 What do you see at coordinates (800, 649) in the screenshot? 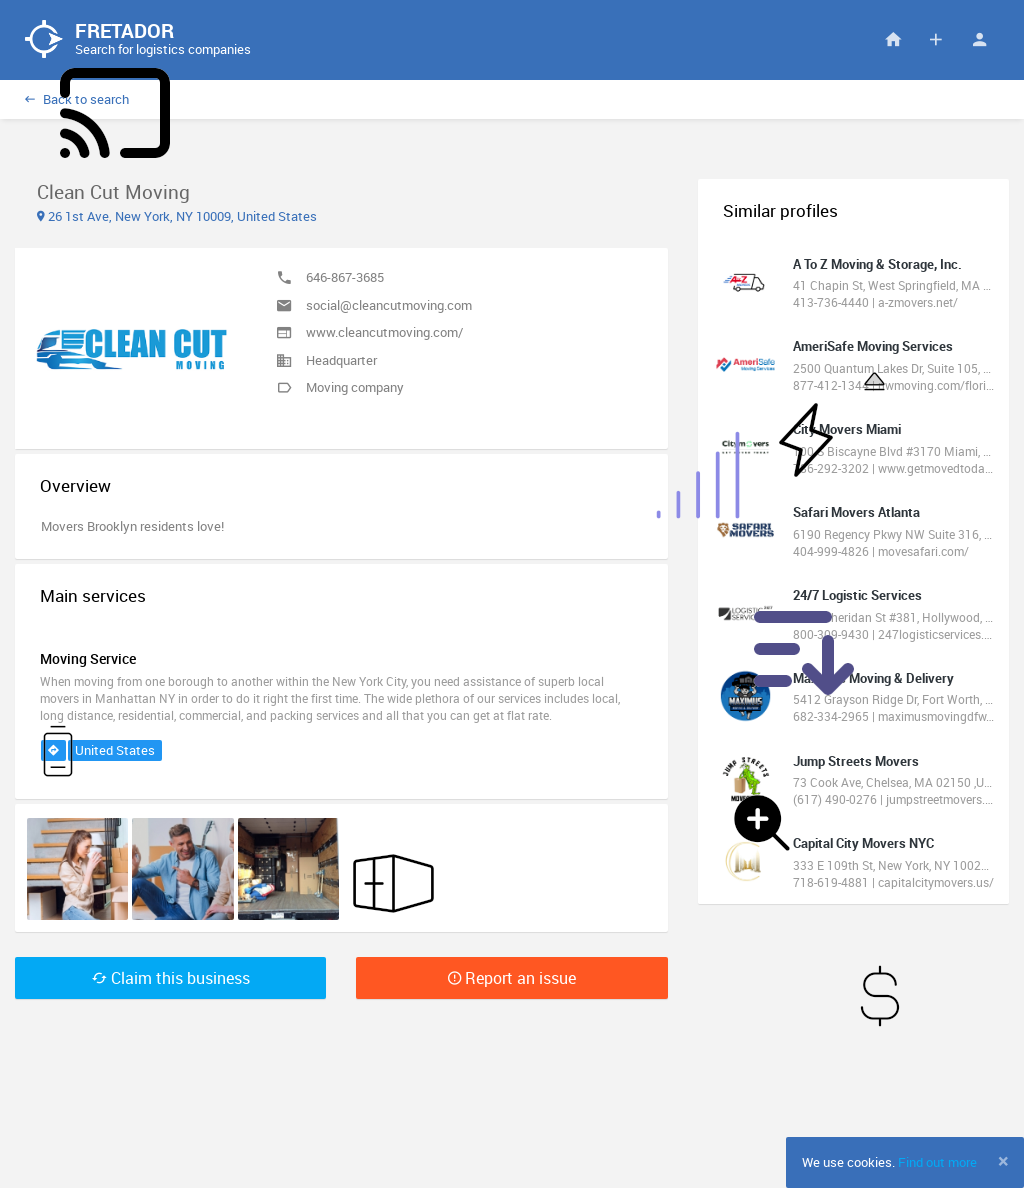
I see `sort items in ascending order` at bounding box center [800, 649].